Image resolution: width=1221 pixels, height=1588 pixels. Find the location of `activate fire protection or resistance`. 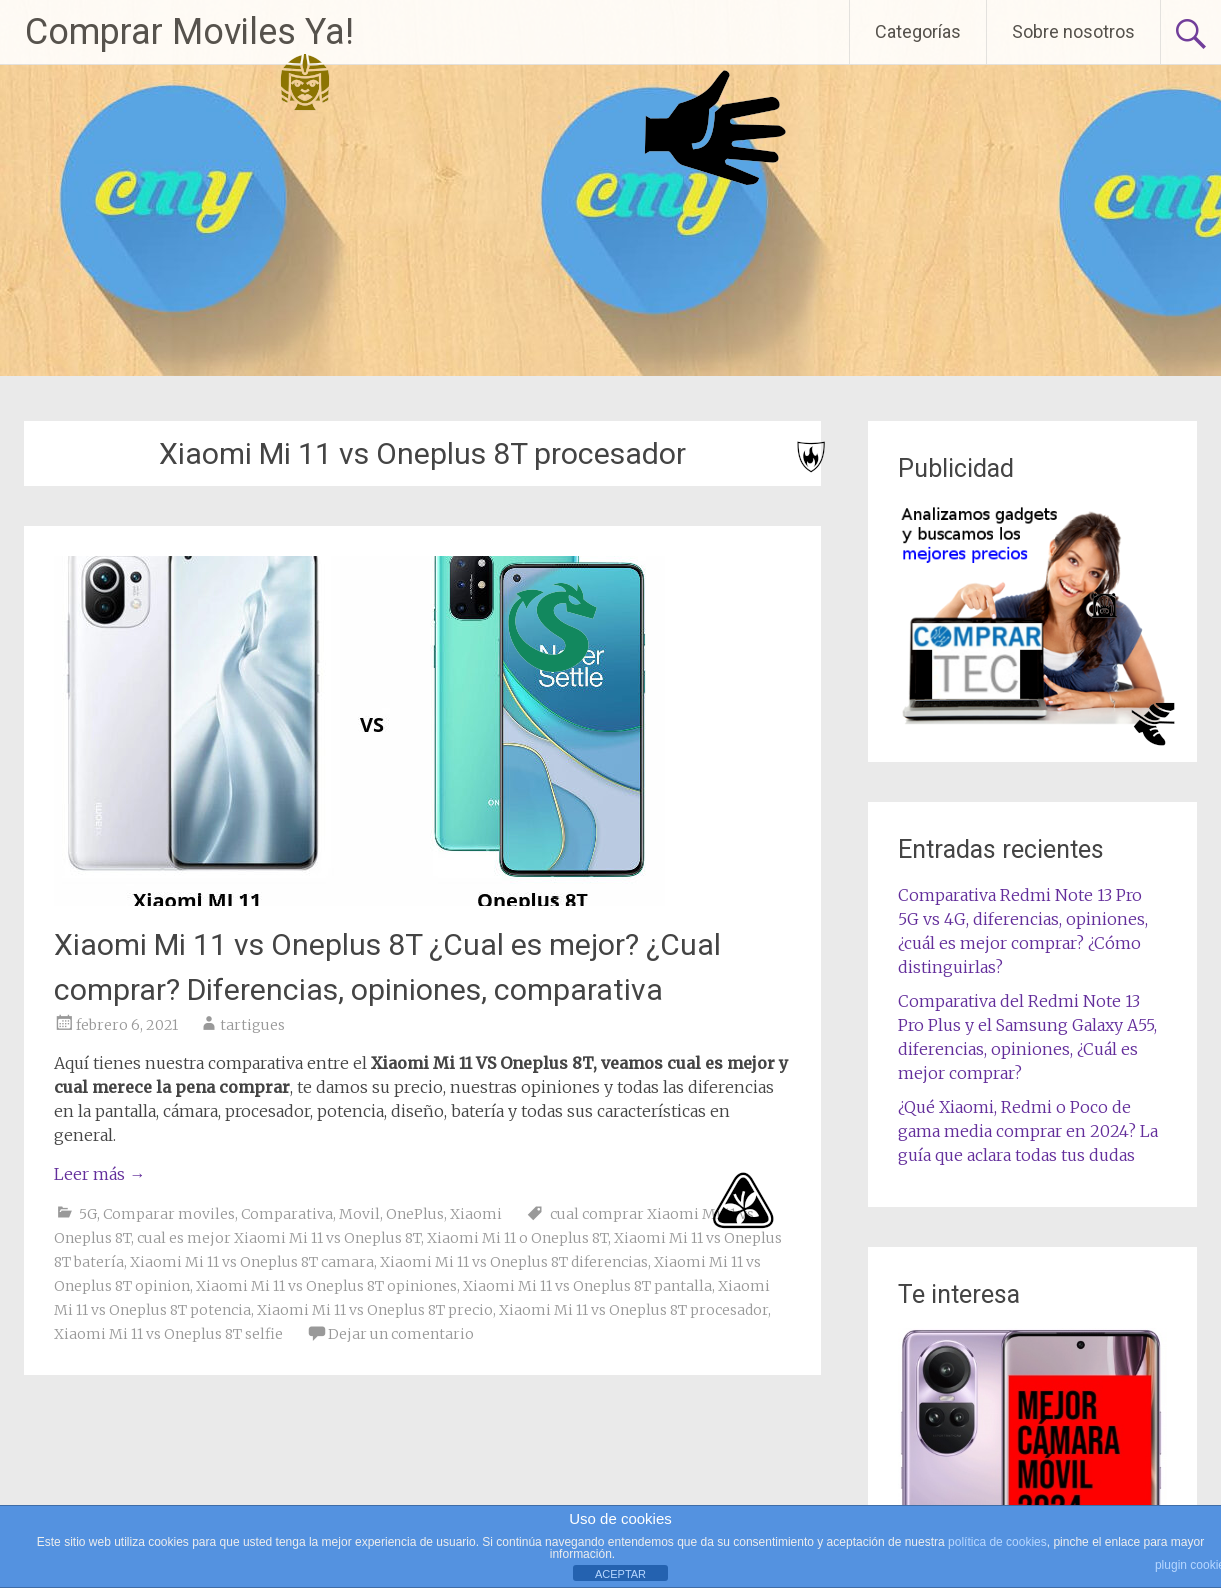

activate fire protection or resistance is located at coordinates (811, 457).